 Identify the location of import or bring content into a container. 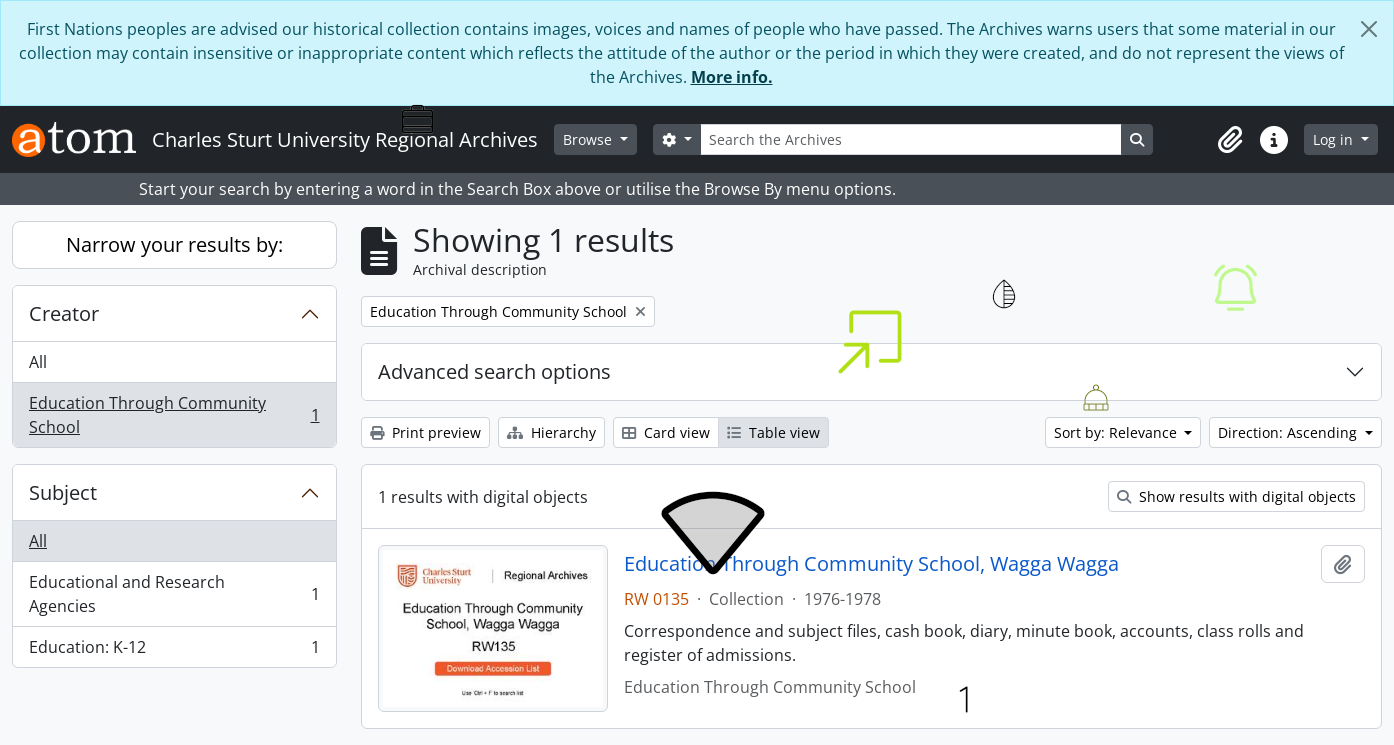
(870, 342).